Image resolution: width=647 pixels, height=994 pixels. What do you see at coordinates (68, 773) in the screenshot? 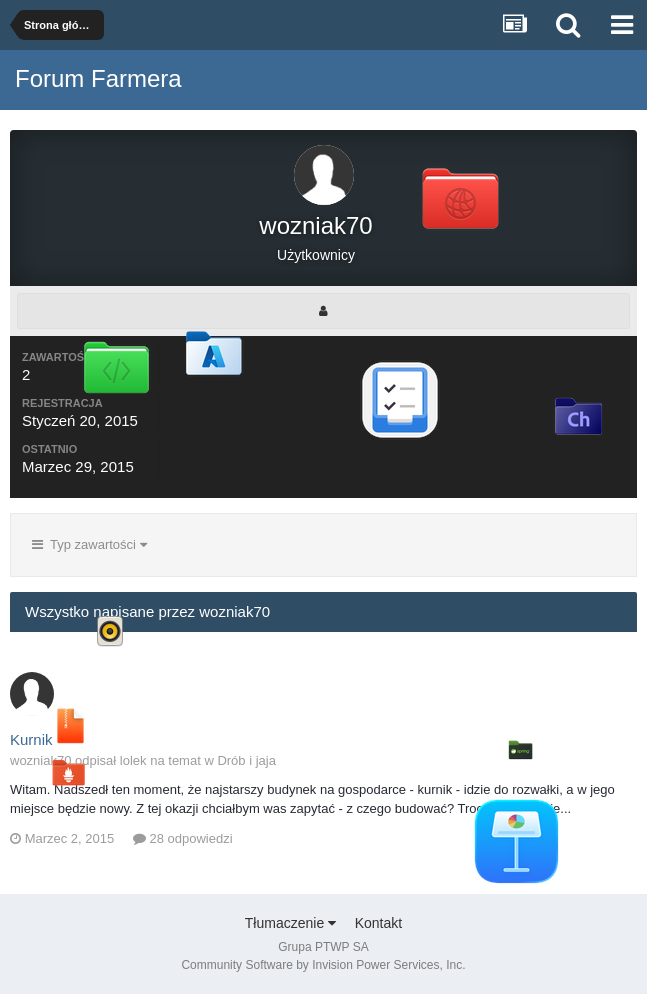
I see `open prometheus monitoring project folder` at bounding box center [68, 773].